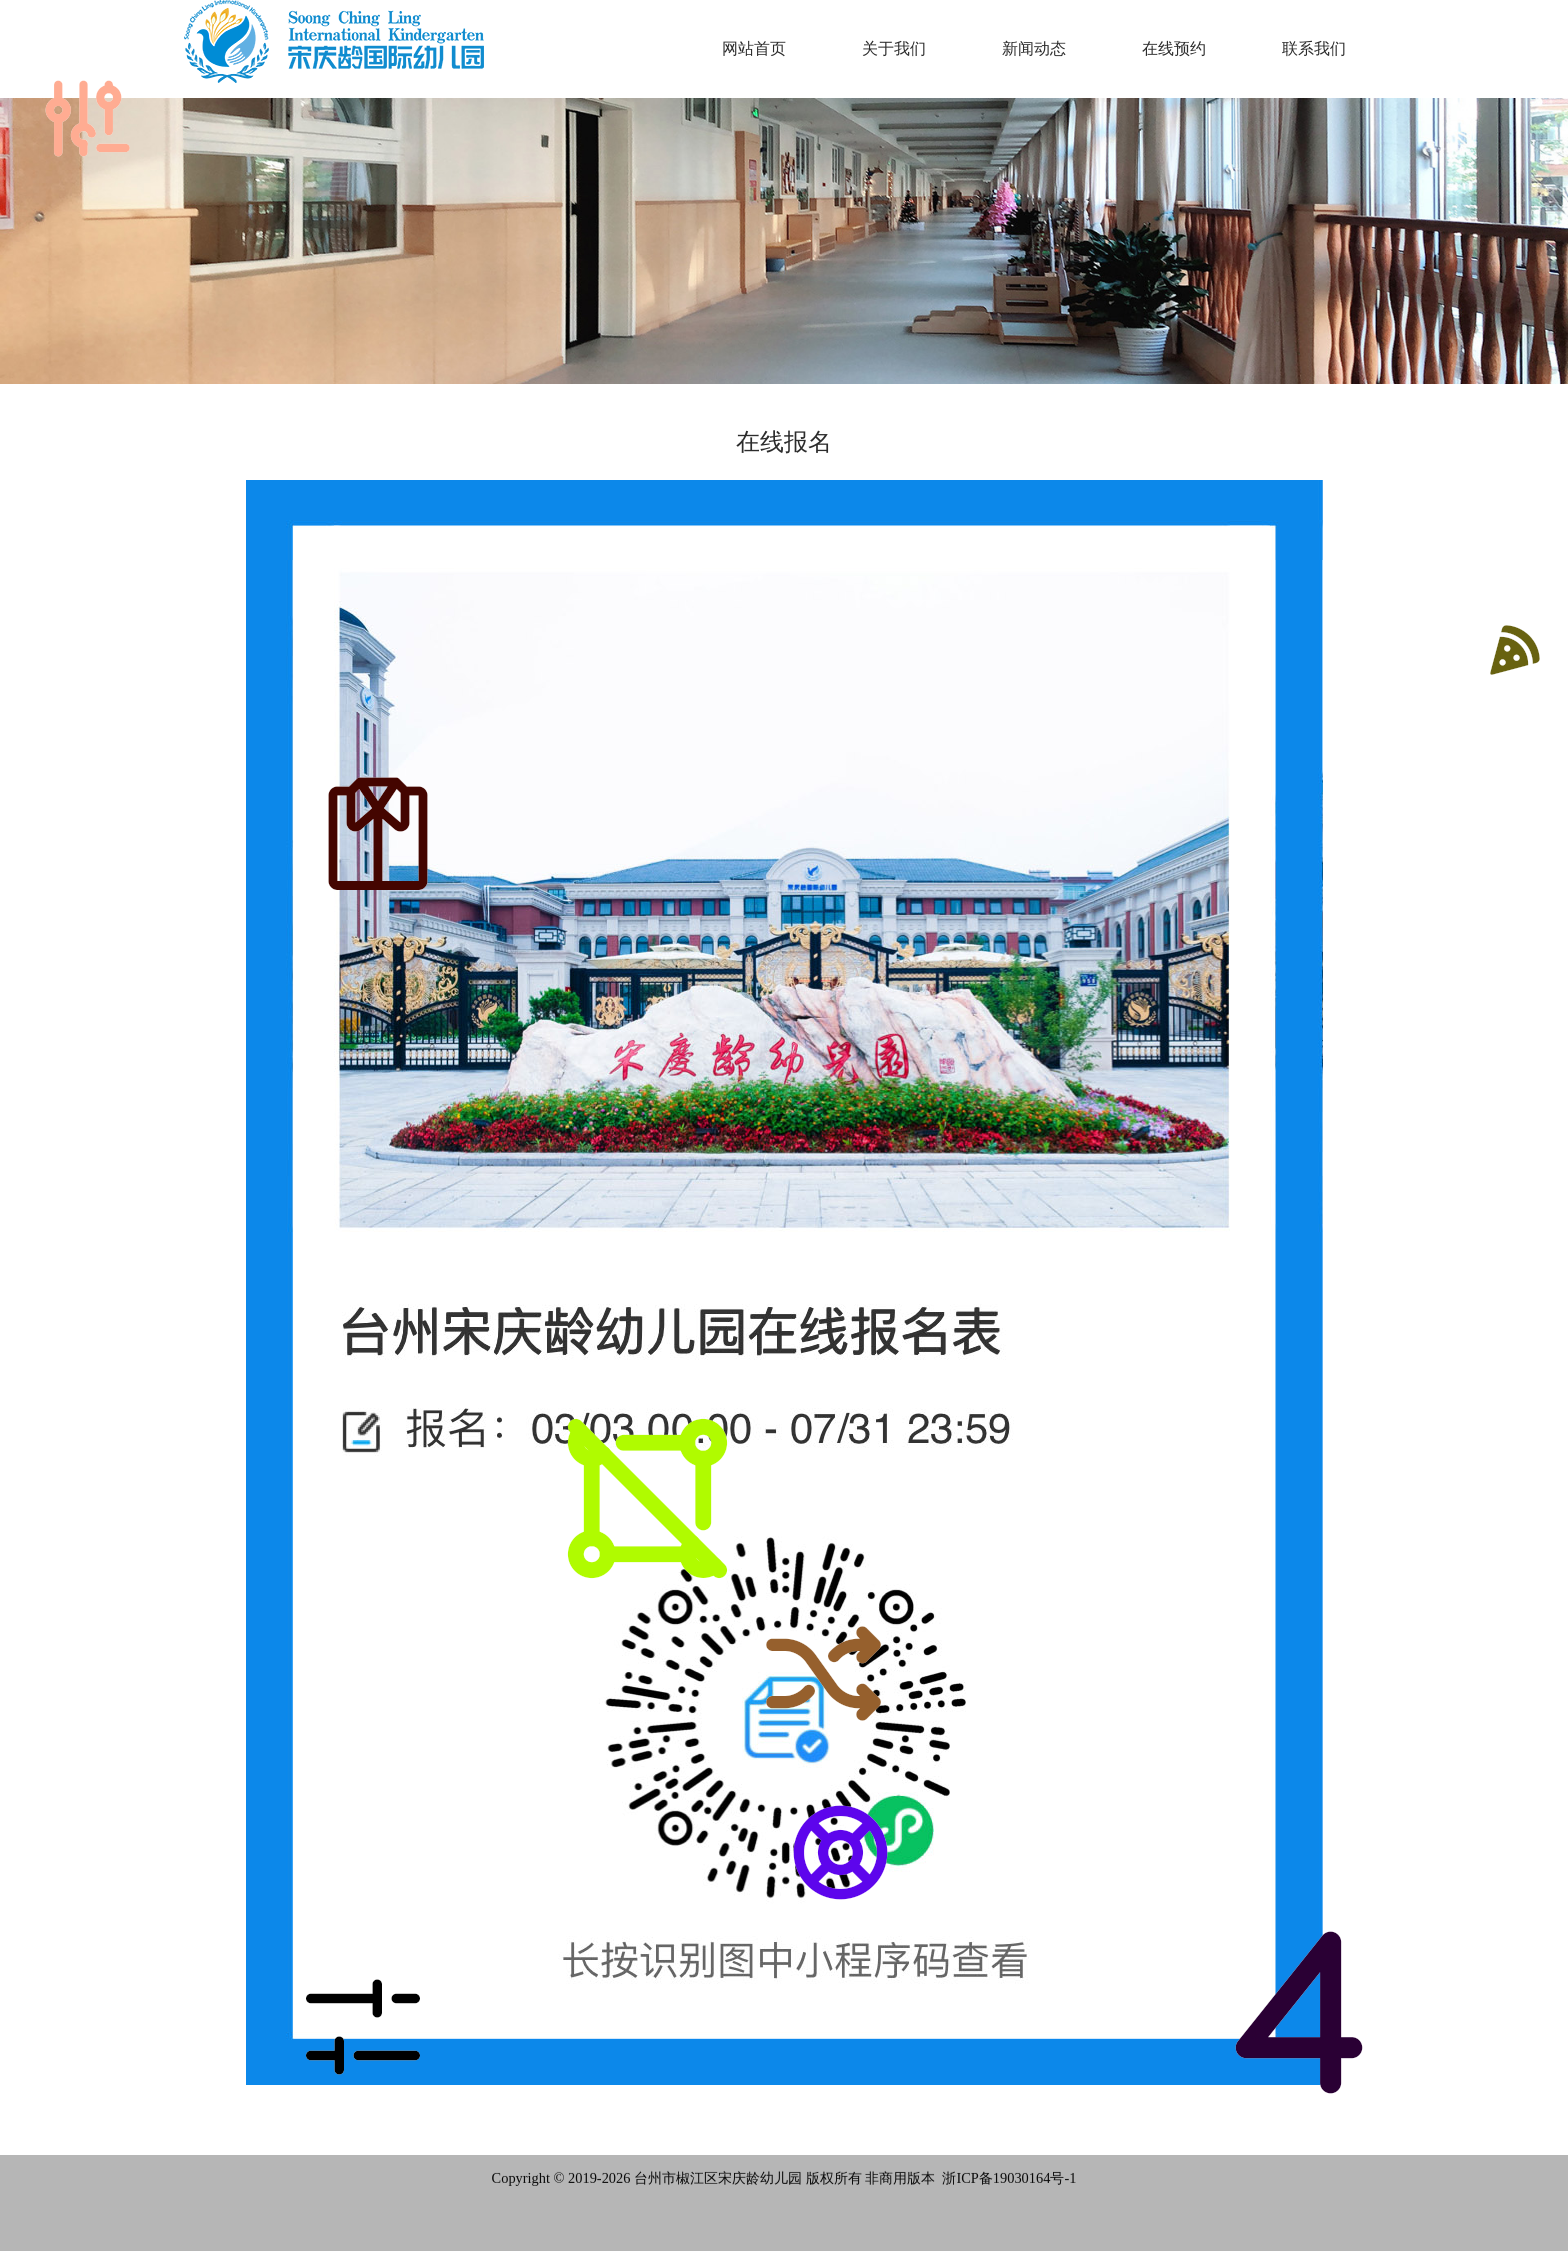 The image size is (1568, 2251). Describe the element at coordinates (1515, 650) in the screenshot. I see `browse food delivery options` at that location.